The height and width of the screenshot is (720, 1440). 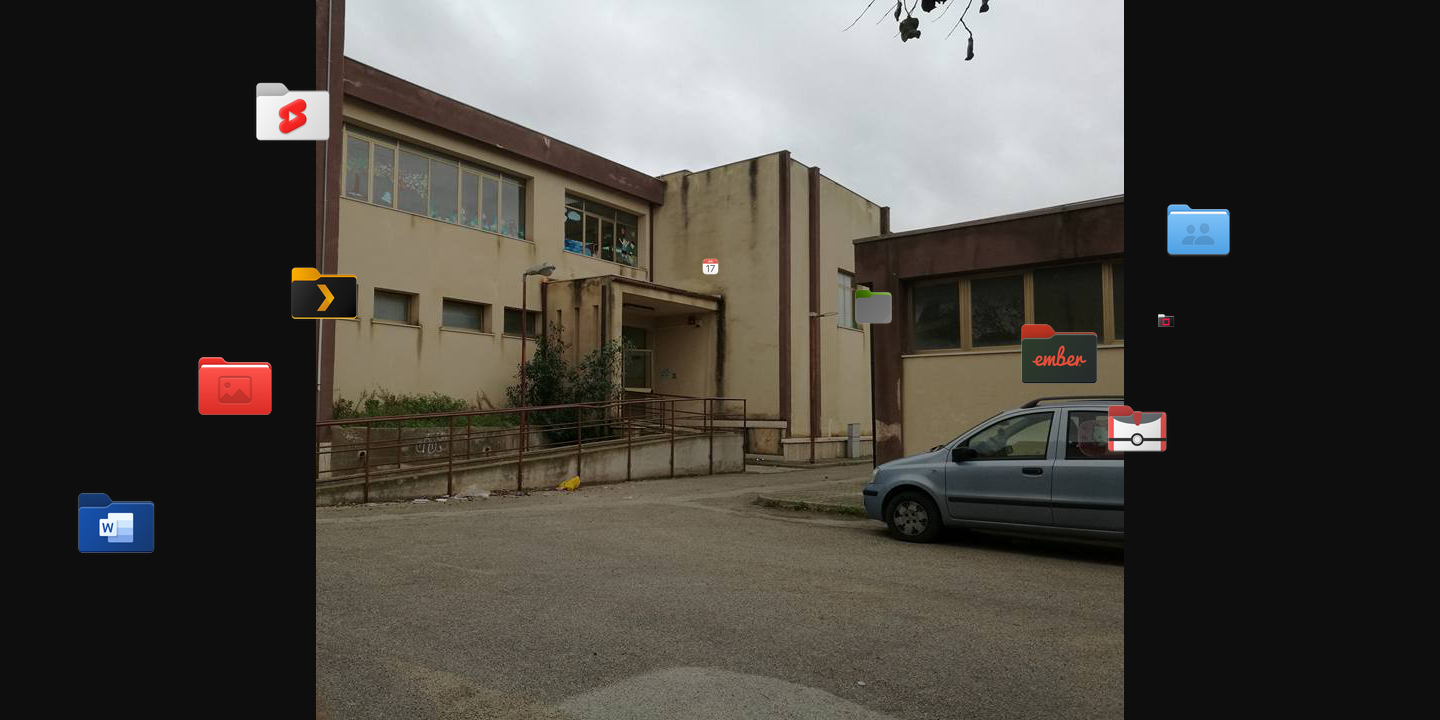 I want to click on open folder containing YouTube Shorts videos, so click(x=292, y=113).